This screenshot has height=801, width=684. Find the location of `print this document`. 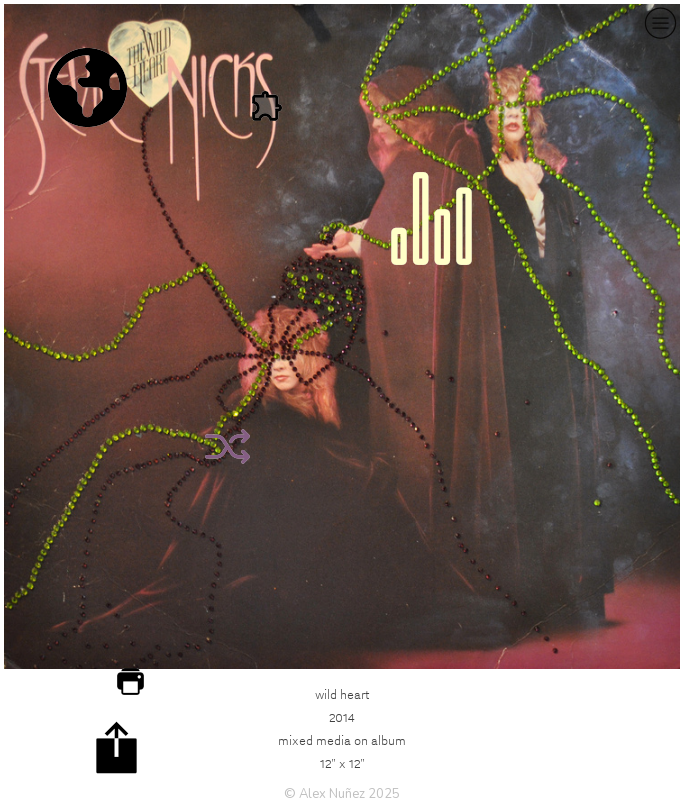

print this document is located at coordinates (130, 681).